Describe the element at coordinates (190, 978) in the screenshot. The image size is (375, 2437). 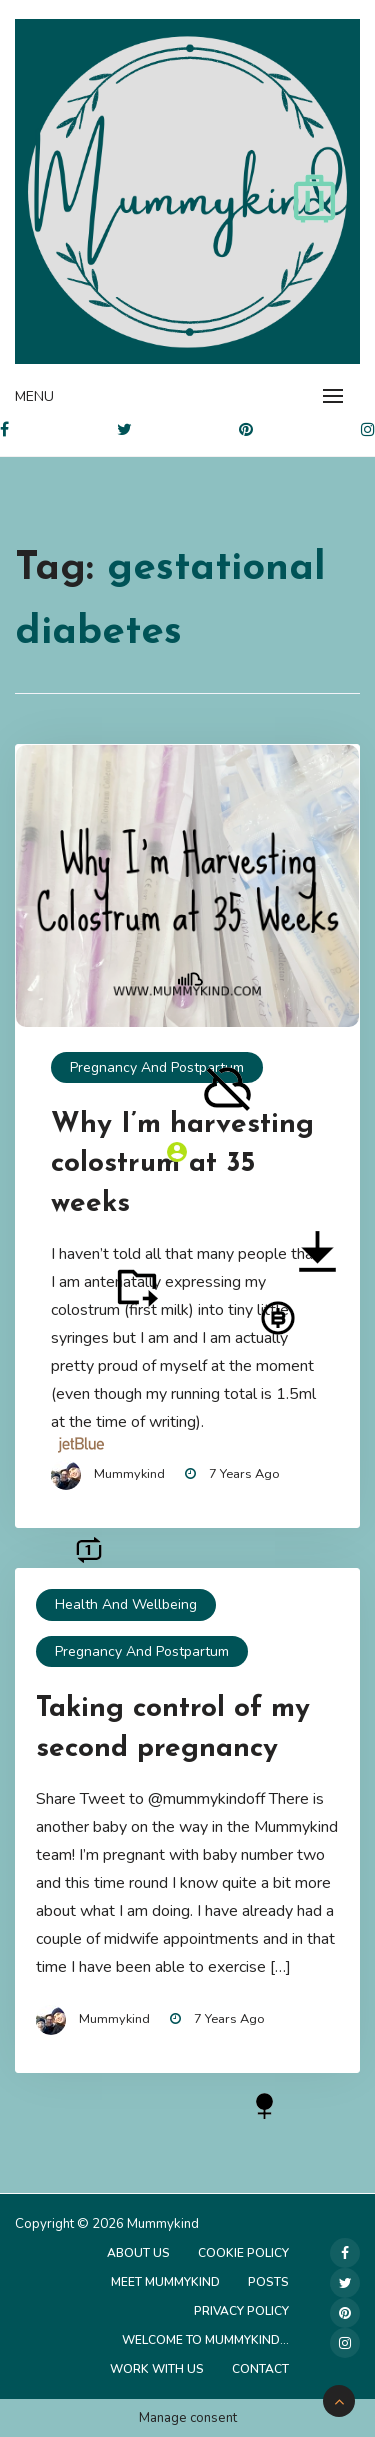
I see `open soundcloud app` at that location.